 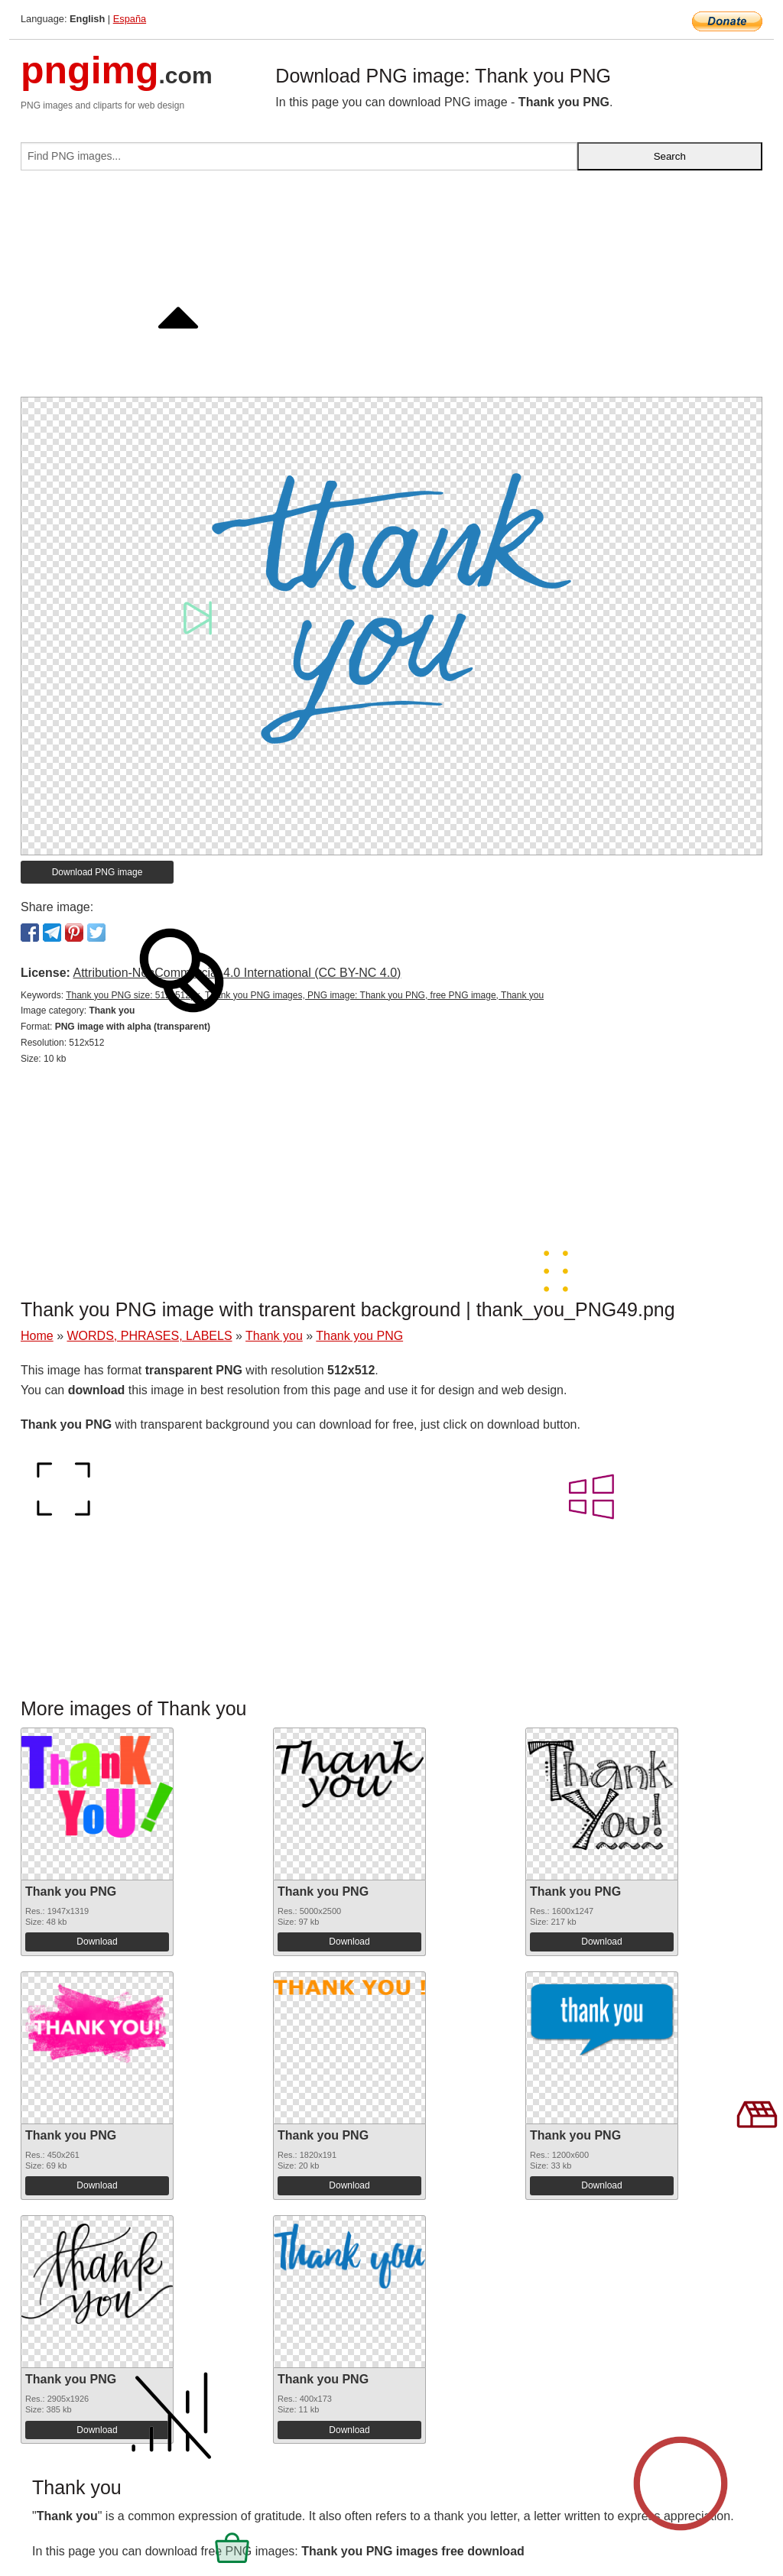 What do you see at coordinates (63, 1489) in the screenshot?
I see `expand to fullscreen mode` at bounding box center [63, 1489].